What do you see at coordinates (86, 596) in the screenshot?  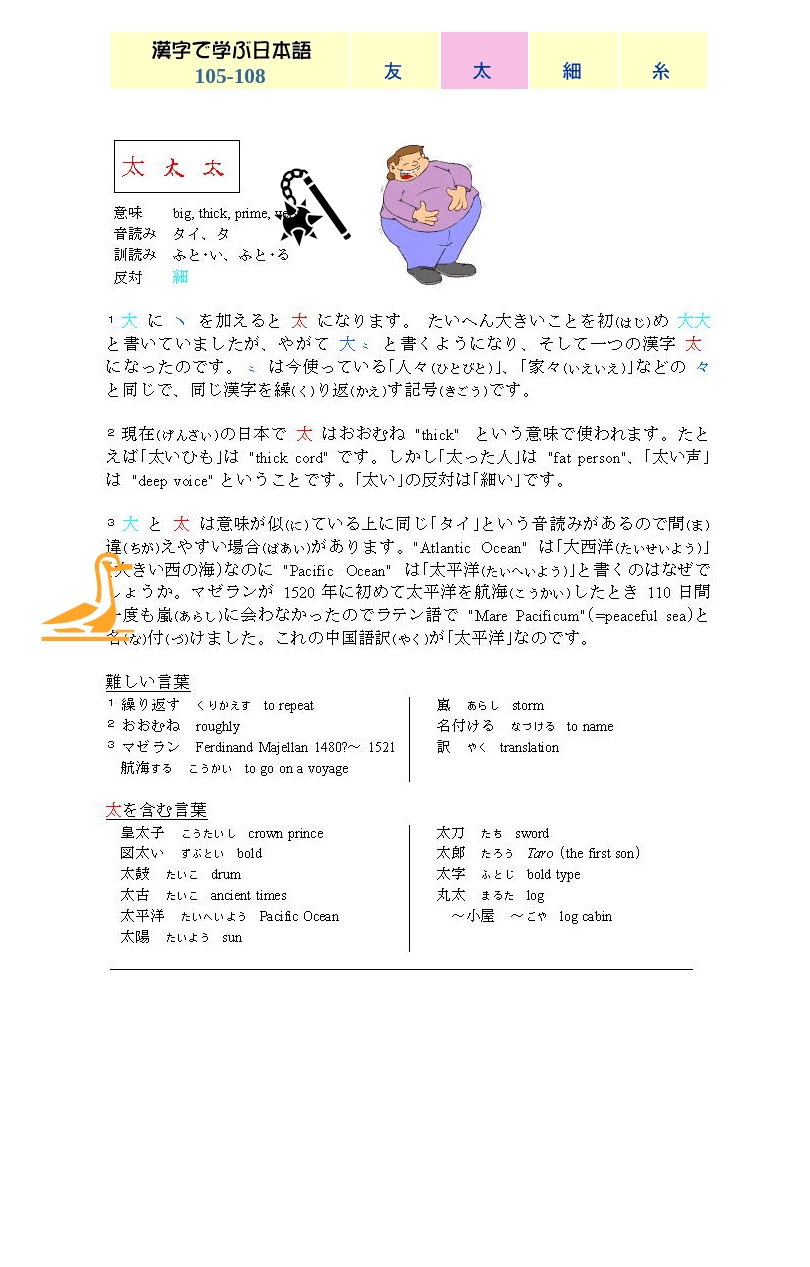 I see `canadian goose character or wildlife element` at bounding box center [86, 596].